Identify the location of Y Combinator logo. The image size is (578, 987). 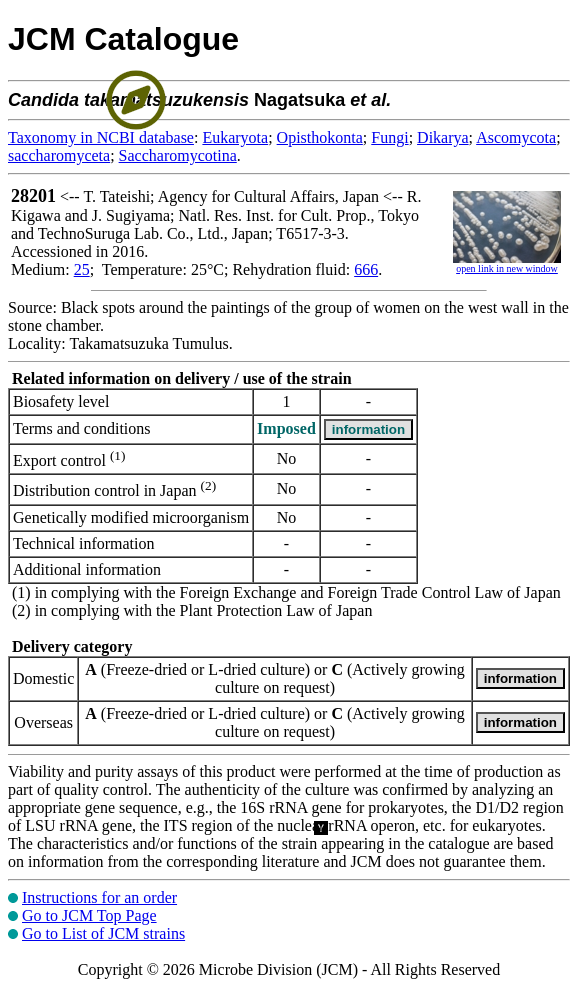
(321, 828).